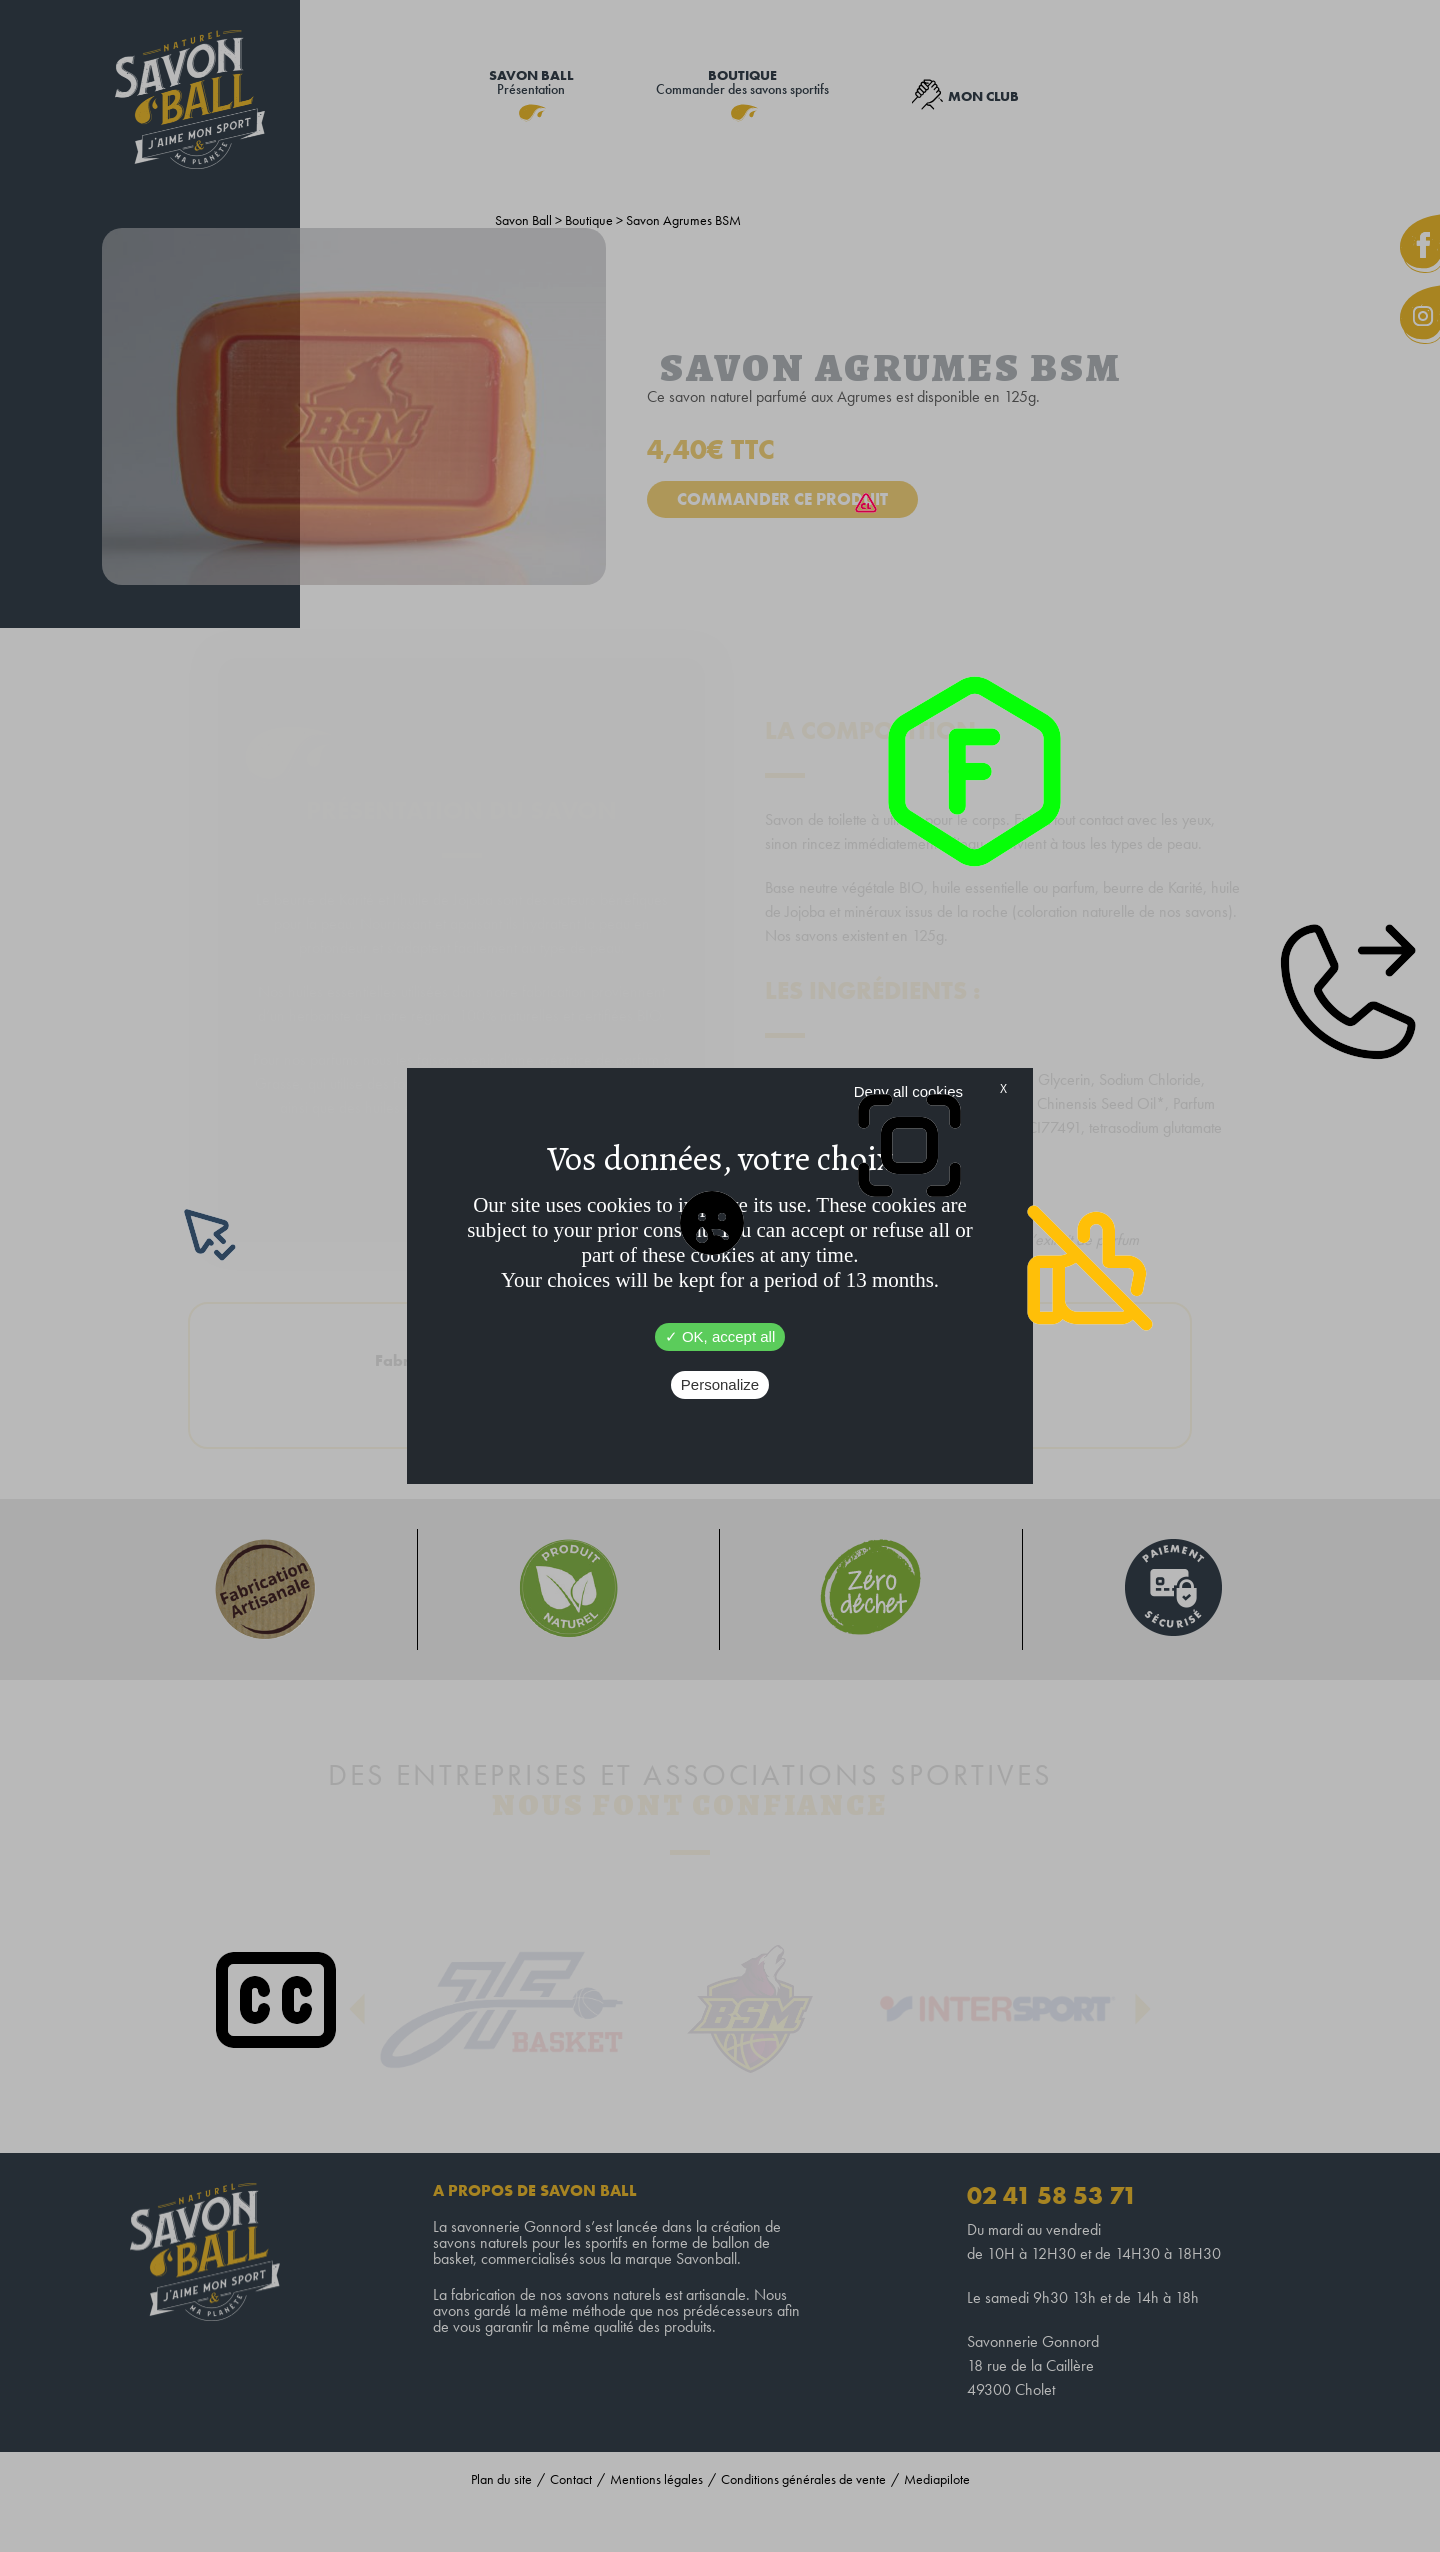 This screenshot has height=2552, width=1440. Describe the element at coordinates (866, 504) in the screenshot. I see `indicates chlorine bleach is safe to use` at that location.